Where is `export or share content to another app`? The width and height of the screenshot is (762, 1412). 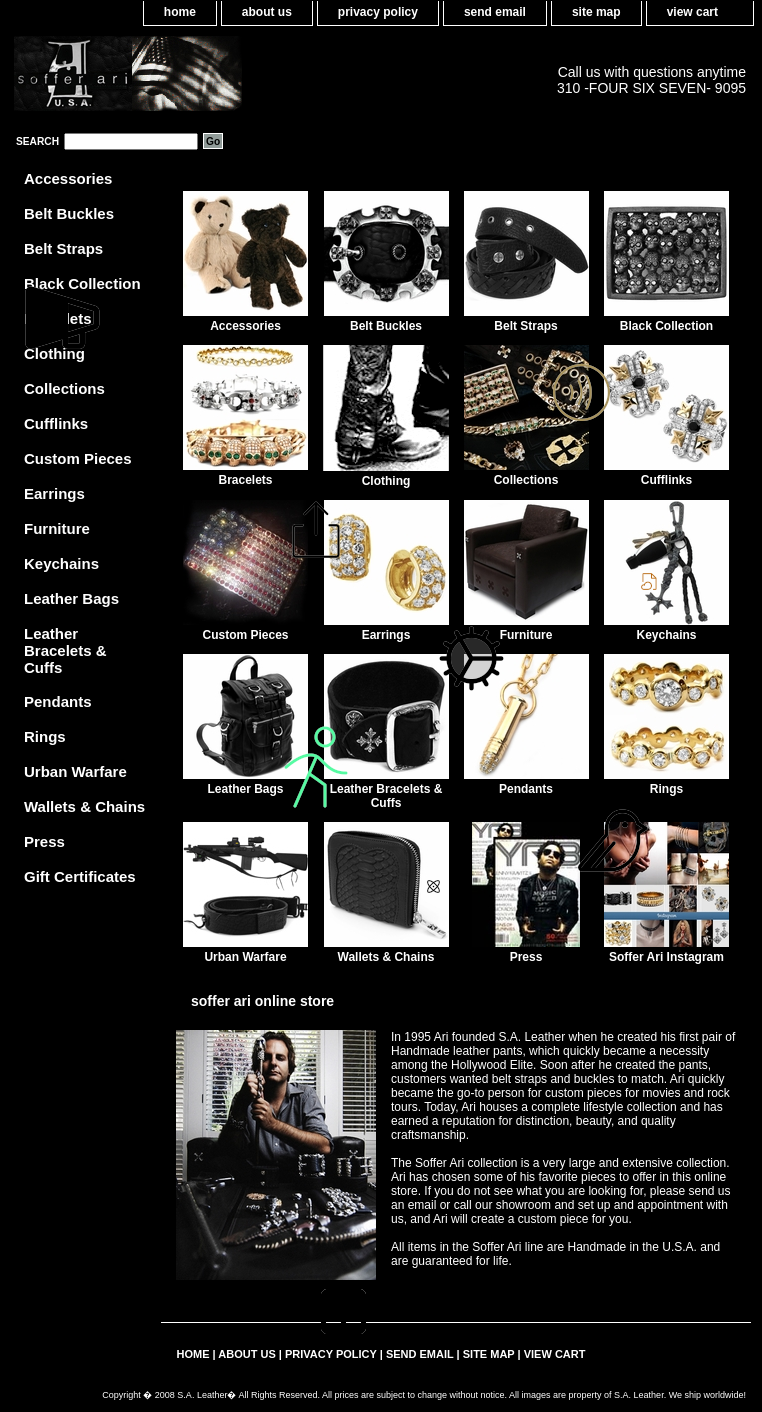
export or share content to another app is located at coordinates (316, 532).